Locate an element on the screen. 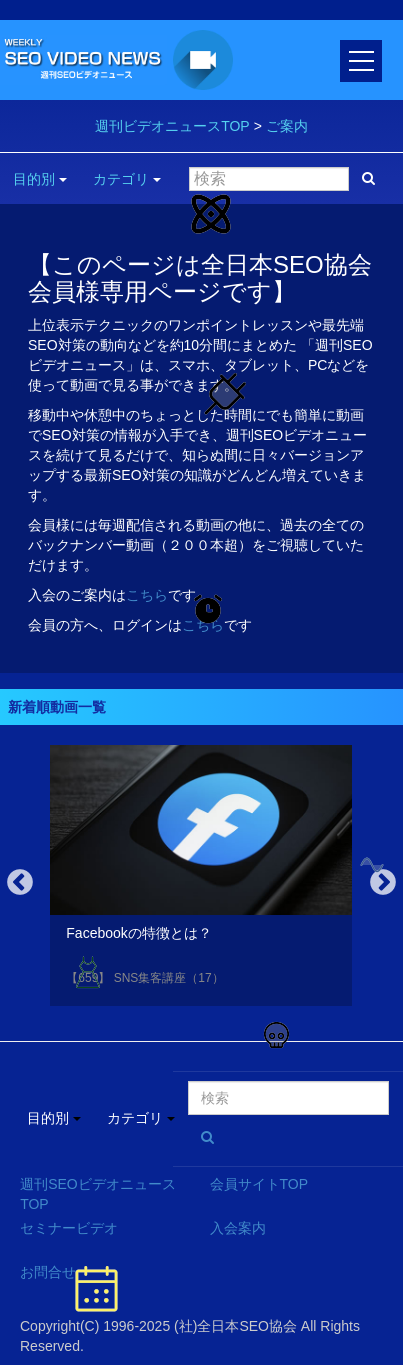 The width and height of the screenshot is (403, 1365). indicates danger or fatal error is located at coordinates (276, 1035).